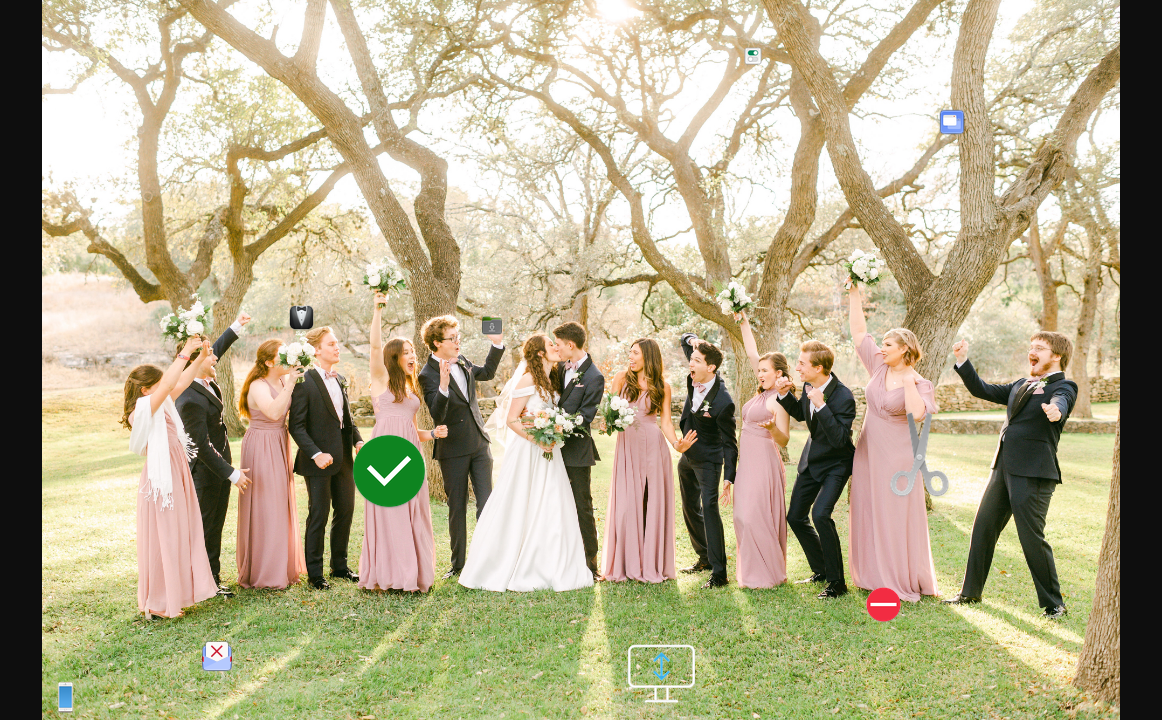 The image size is (1162, 720). I want to click on iPhone SE device connected to your system, so click(65, 697).